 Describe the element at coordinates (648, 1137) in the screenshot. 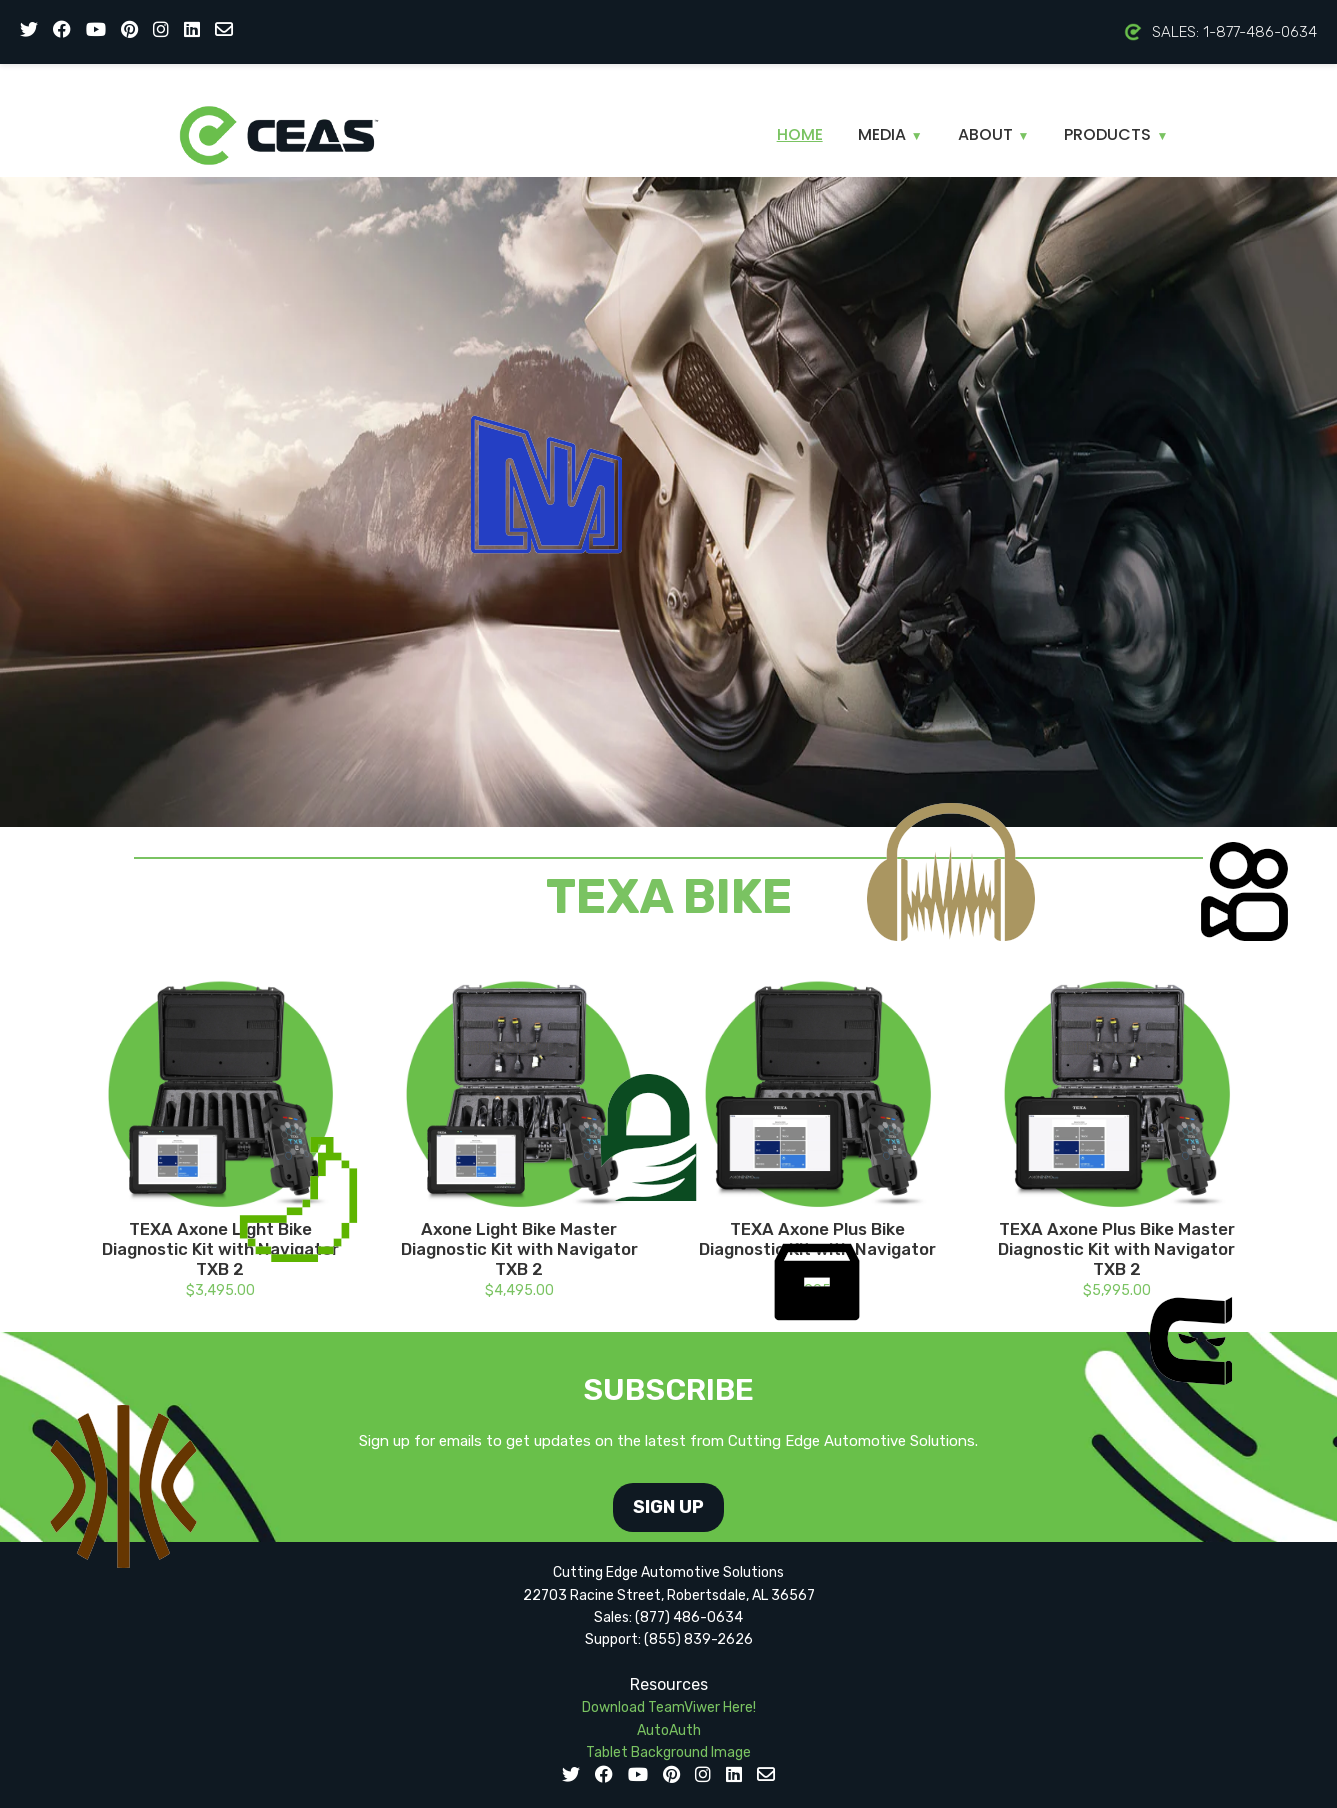

I see `gnu privacy guard (gpg) encryption software logo` at that location.